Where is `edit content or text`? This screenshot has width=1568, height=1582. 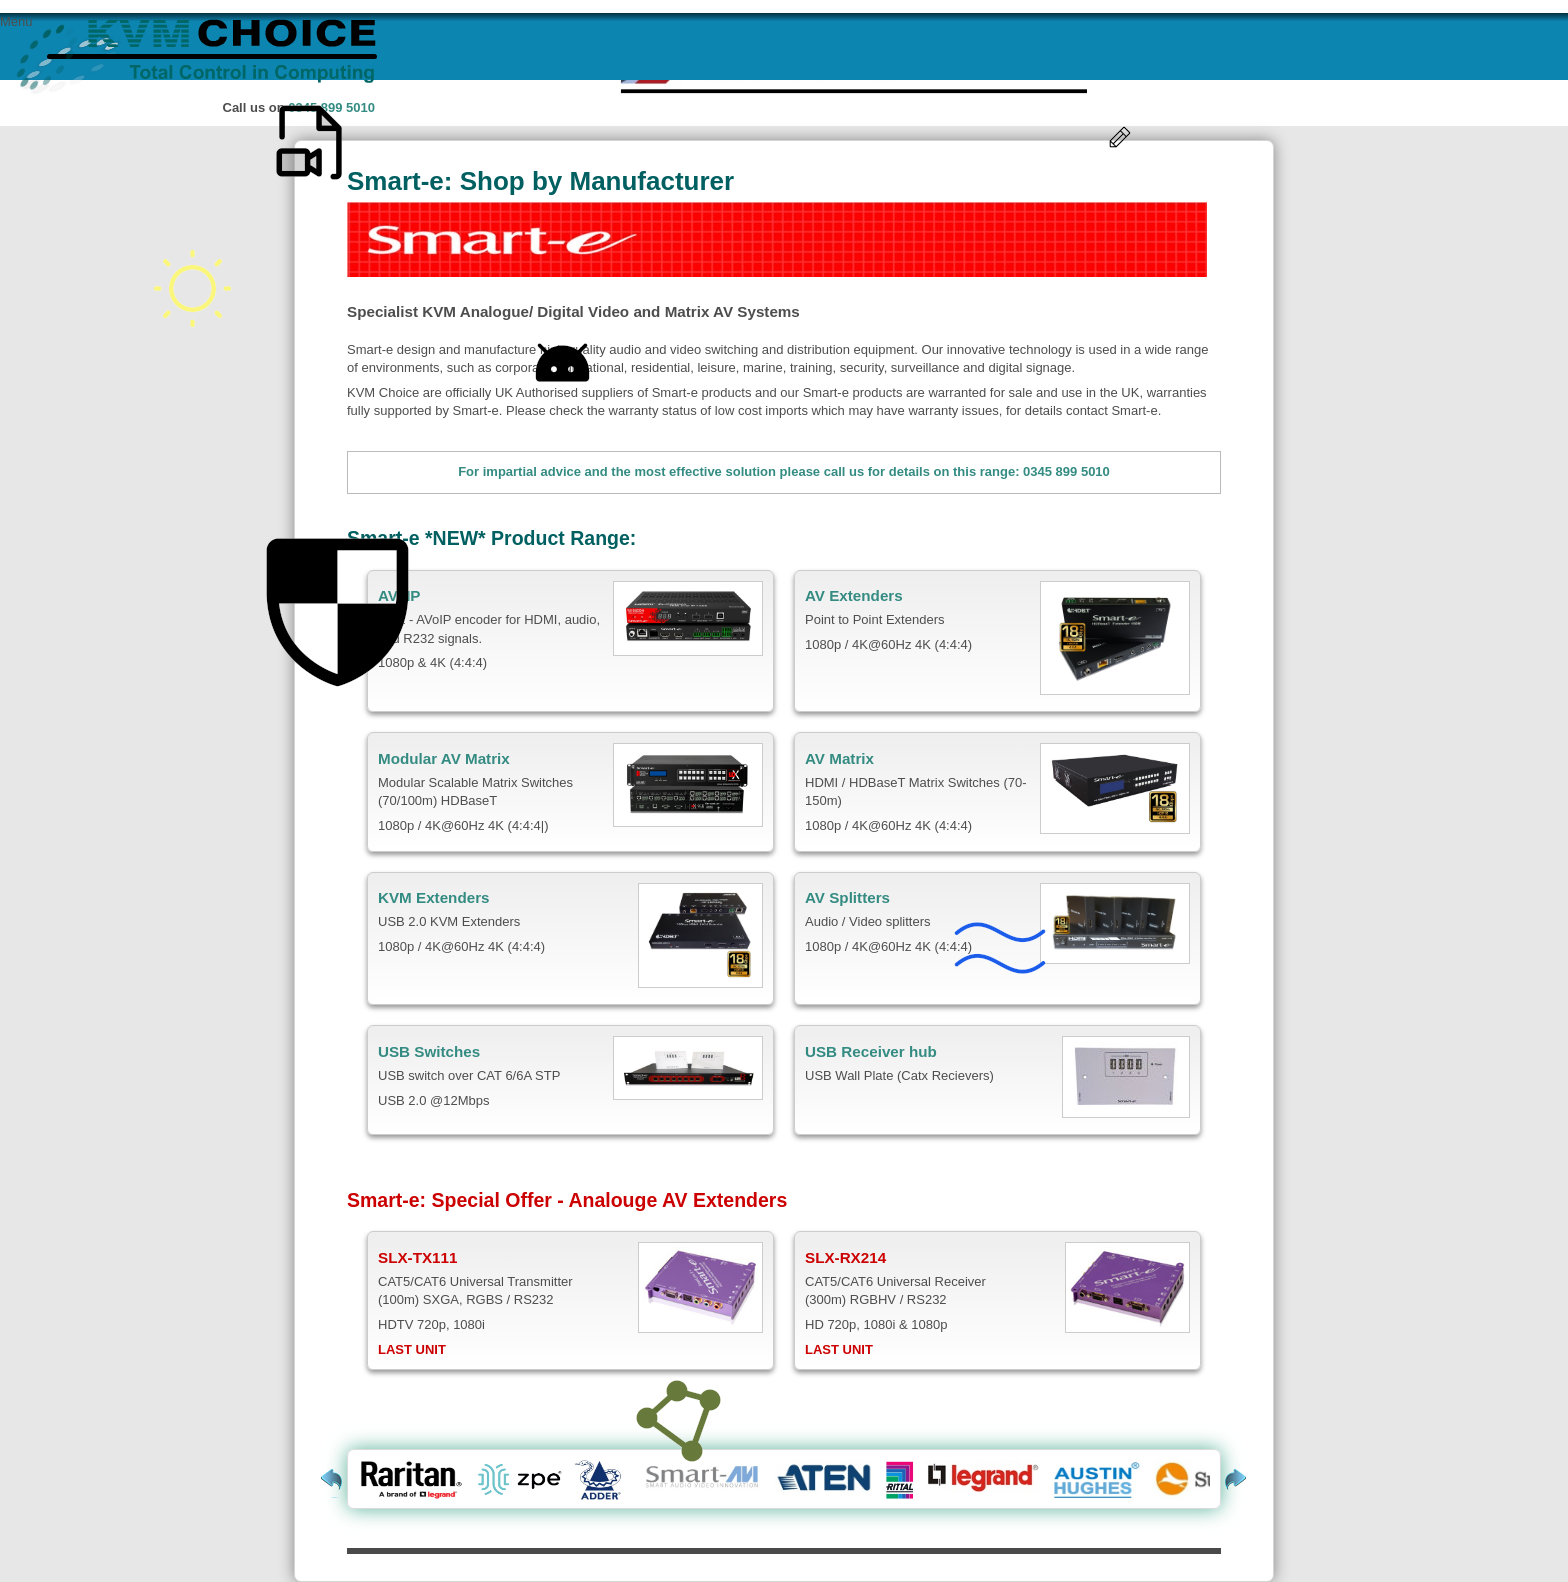 edit content or text is located at coordinates (1119, 137).